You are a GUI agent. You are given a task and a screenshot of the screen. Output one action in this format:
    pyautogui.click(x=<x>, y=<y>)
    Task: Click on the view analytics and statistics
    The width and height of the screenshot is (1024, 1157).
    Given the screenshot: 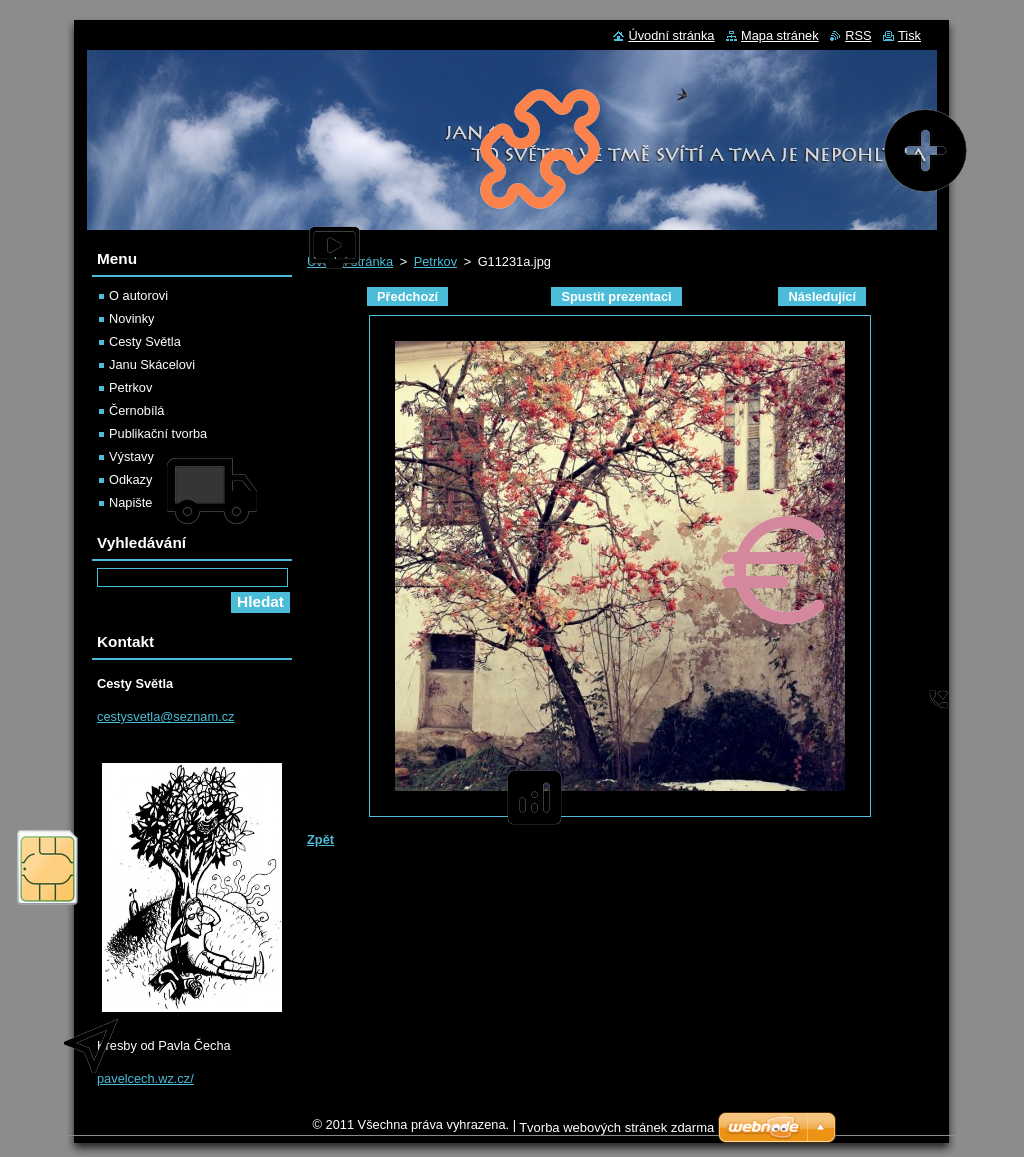 What is the action you would take?
    pyautogui.click(x=534, y=797)
    